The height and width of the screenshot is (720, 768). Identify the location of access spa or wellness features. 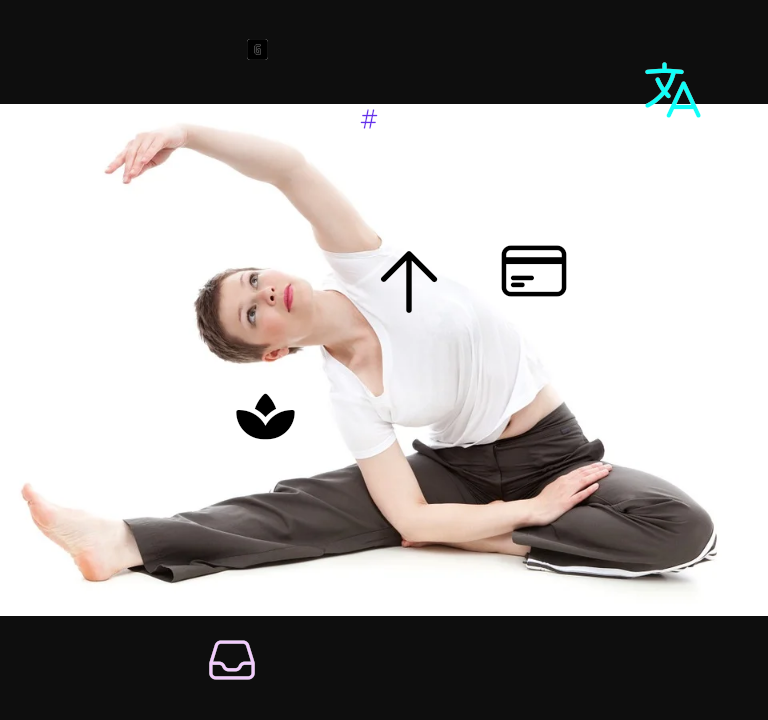
(265, 416).